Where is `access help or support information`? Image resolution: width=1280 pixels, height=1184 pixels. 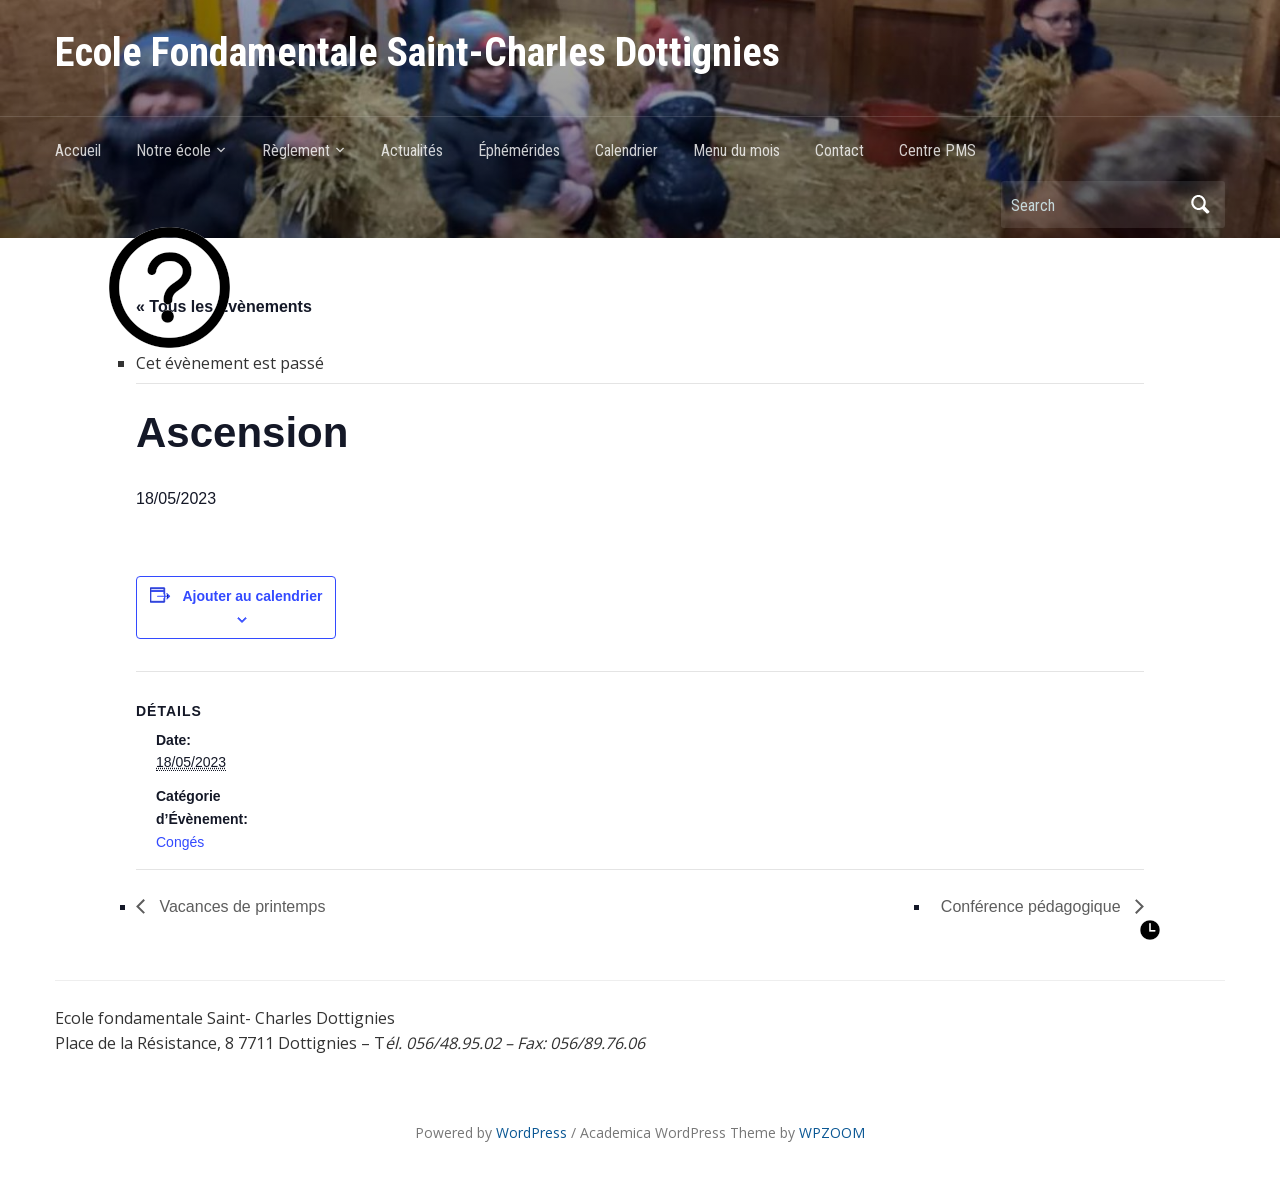
access help or support information is located at coordinates (169, 287).